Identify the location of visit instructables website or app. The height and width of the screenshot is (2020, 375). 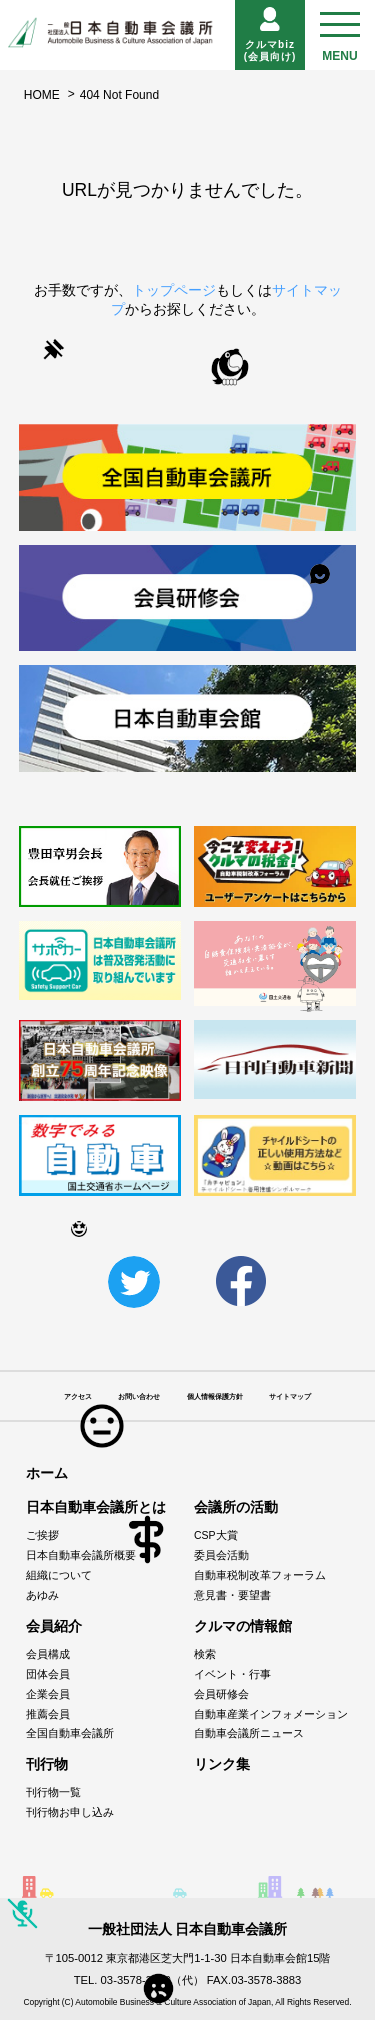
(311, 994).